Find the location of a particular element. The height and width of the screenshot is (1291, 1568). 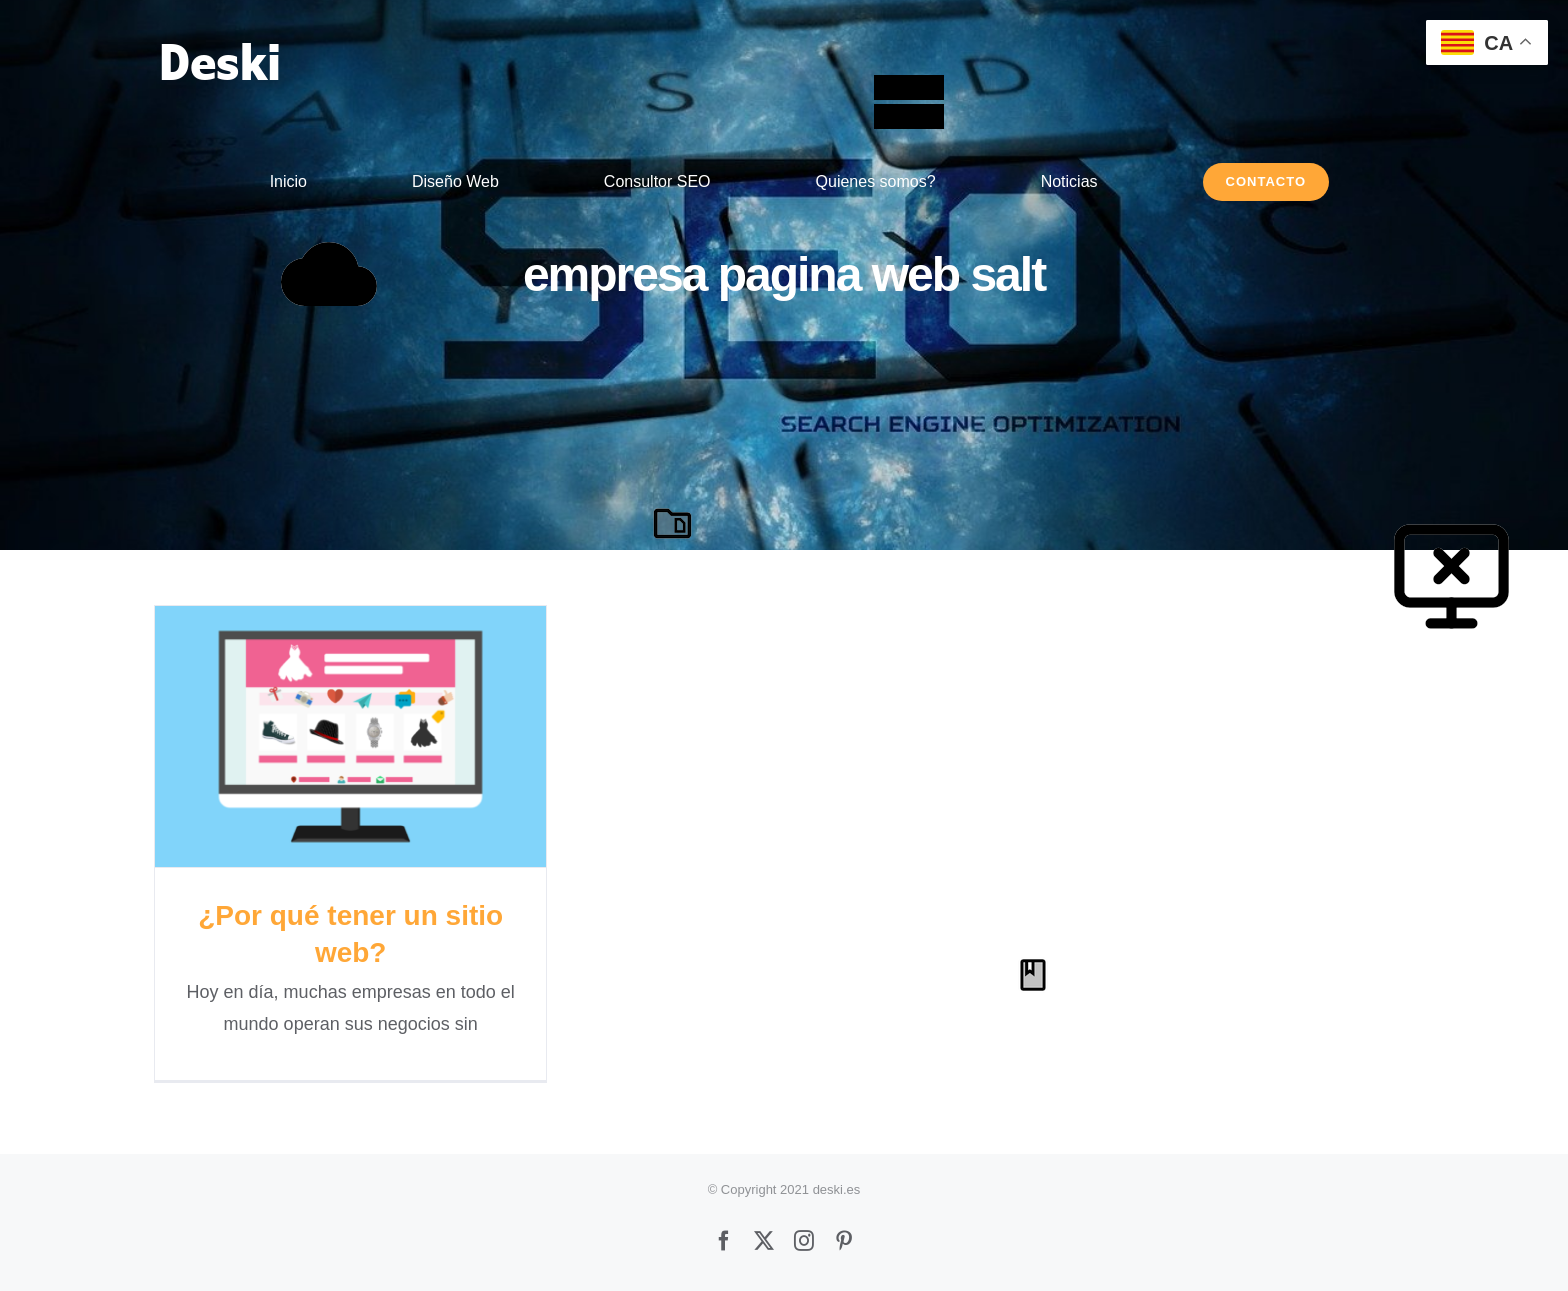

access your saved bookmarks or reading list is located at coordinates (1033, 975).